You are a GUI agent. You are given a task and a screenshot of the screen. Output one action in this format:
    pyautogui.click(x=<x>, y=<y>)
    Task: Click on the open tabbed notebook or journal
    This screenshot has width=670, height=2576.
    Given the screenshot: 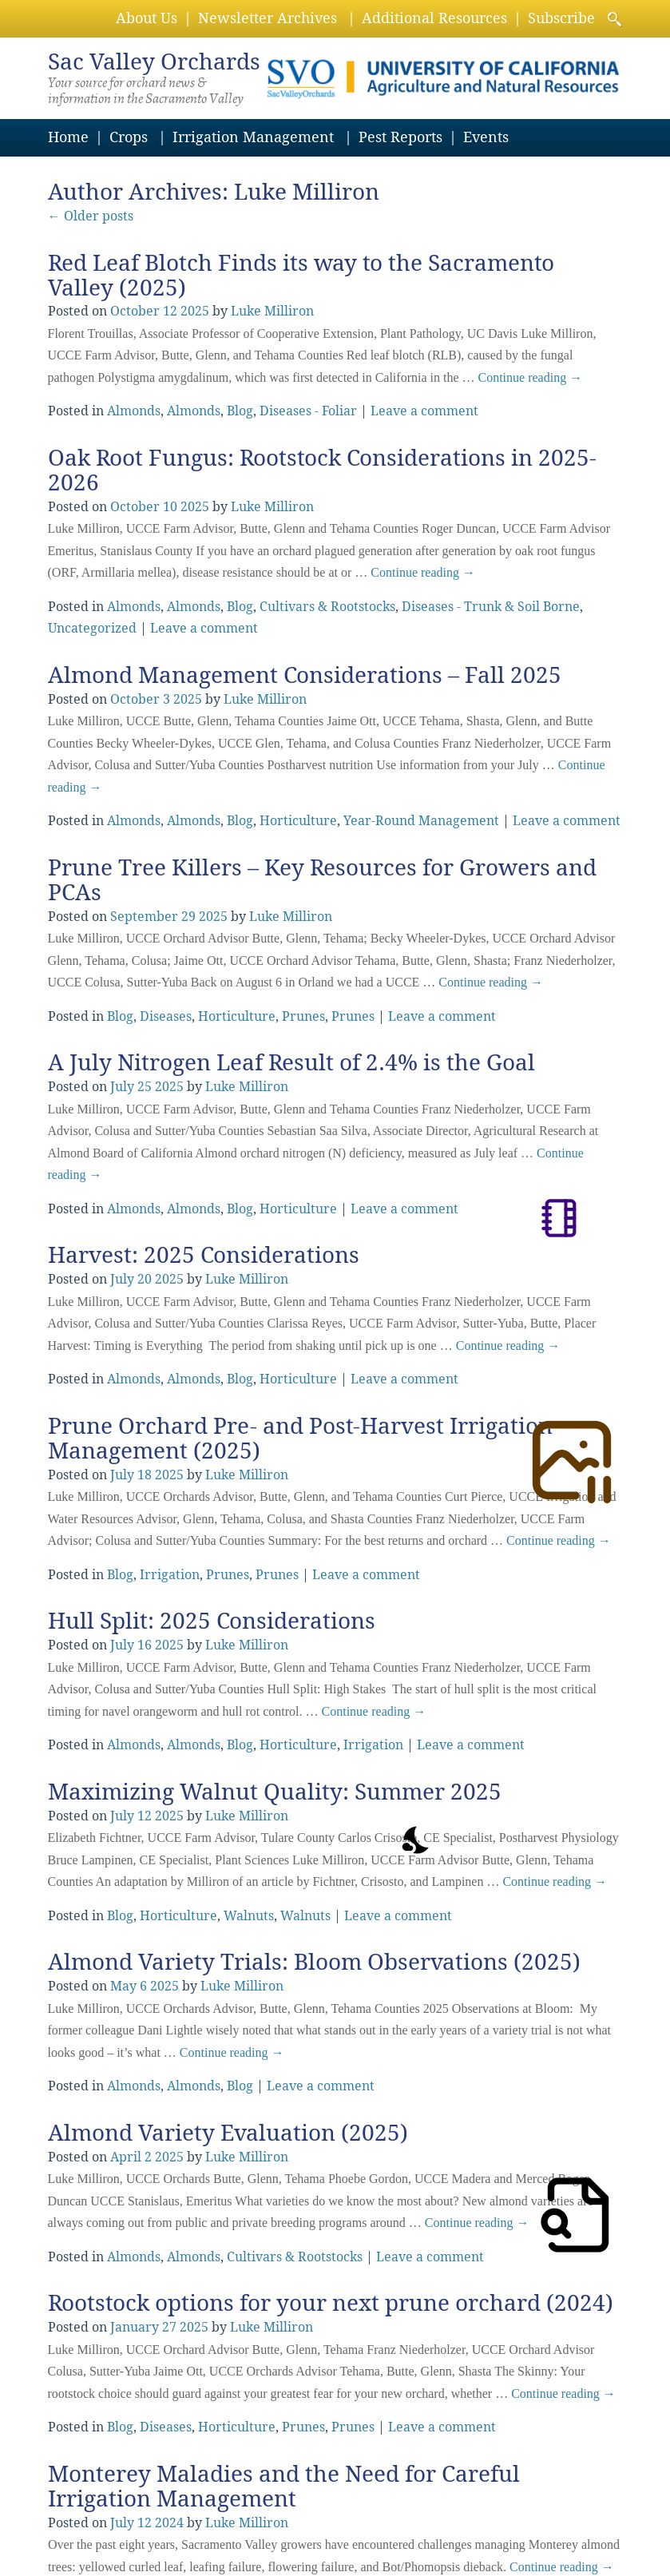 What is the action you would take?
    pyautogui.click(x=561, y=1218)
    